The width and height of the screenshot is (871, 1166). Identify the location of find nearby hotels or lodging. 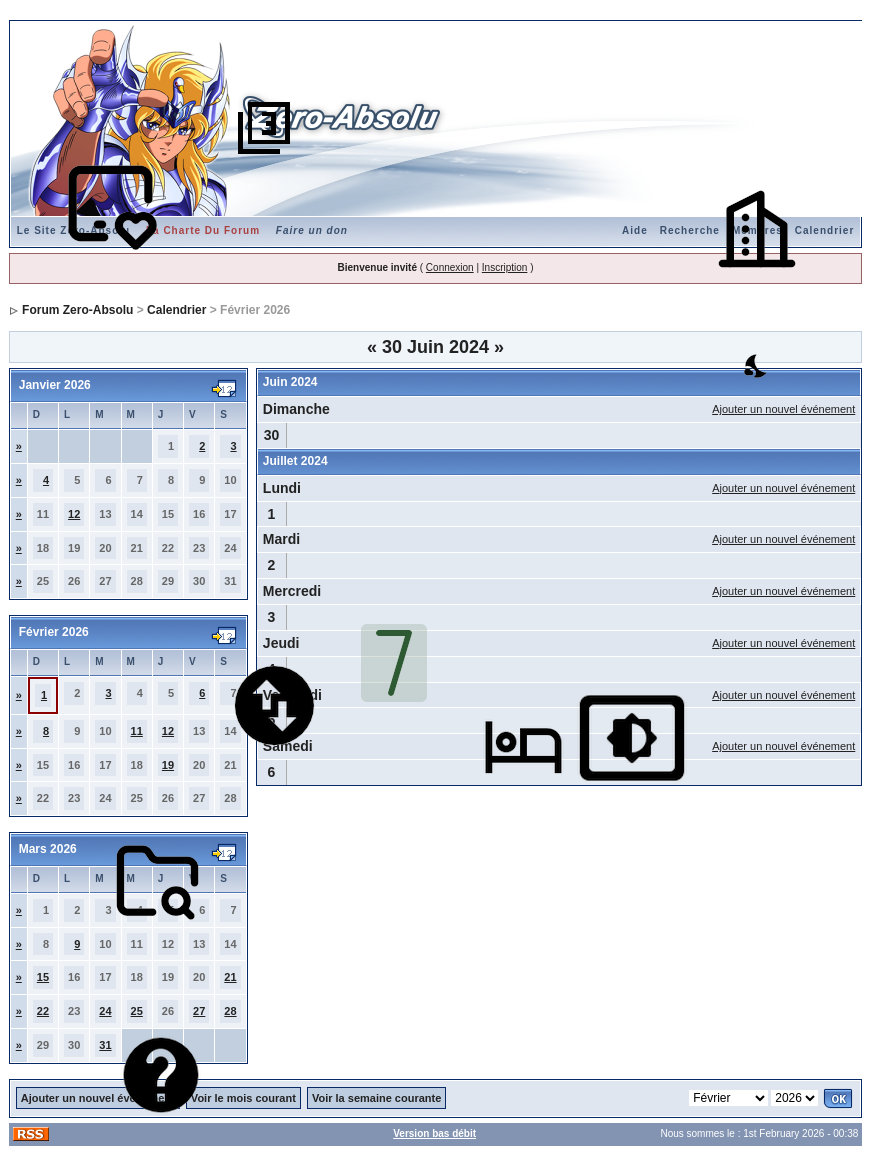
(523, 745).